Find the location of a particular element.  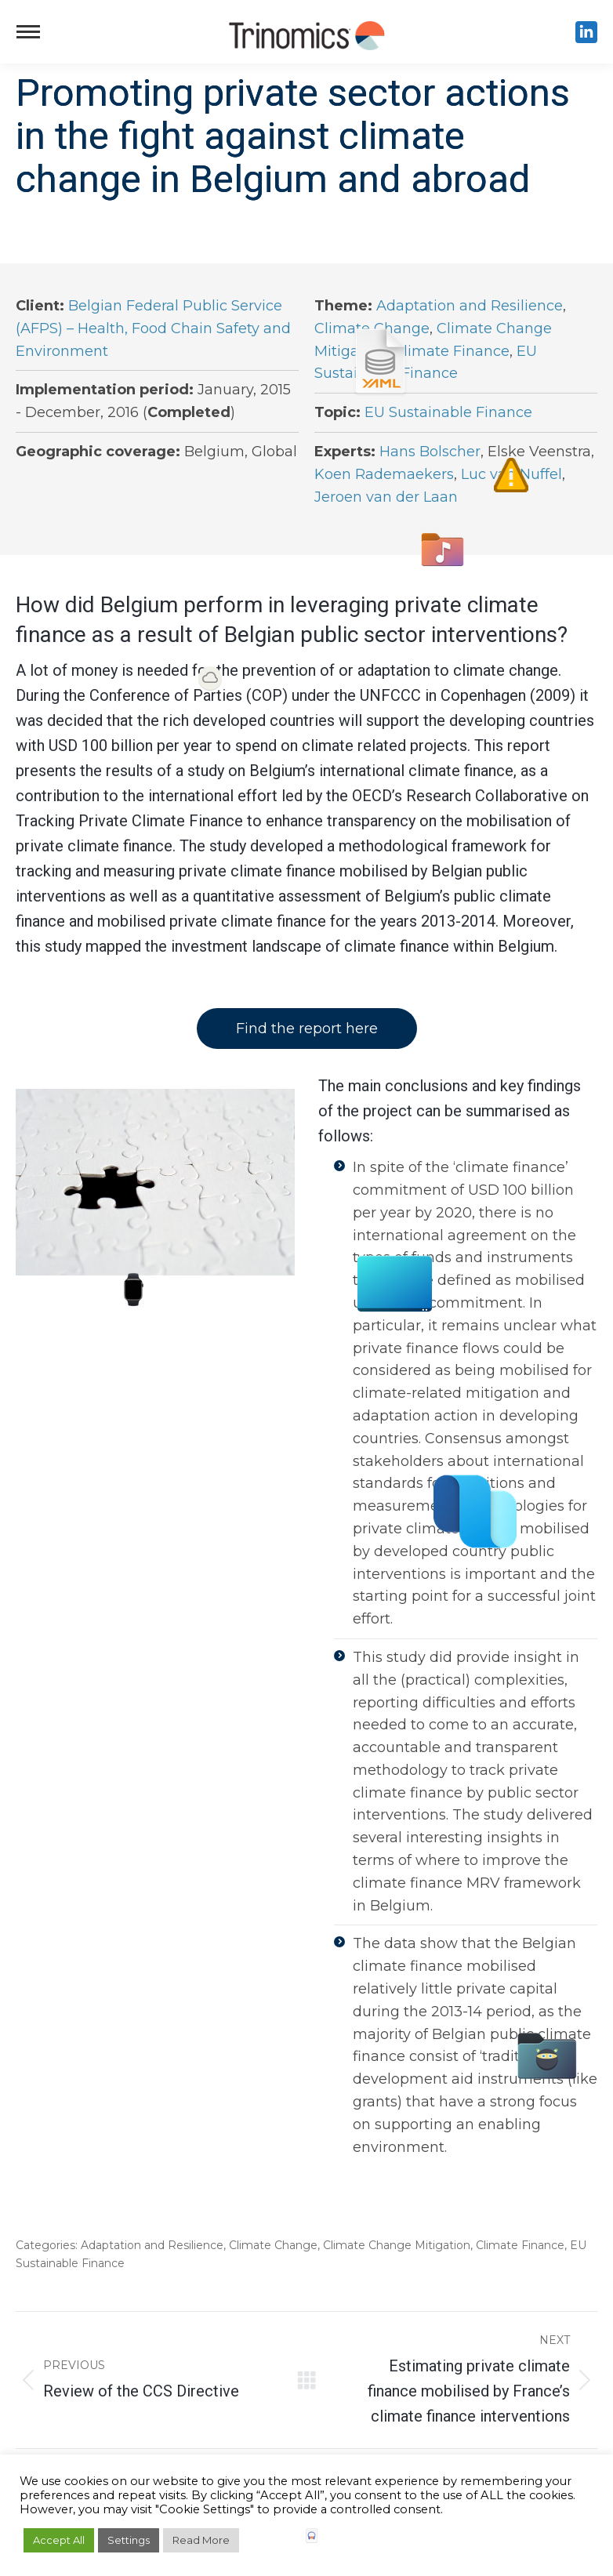

indicates a OneDrive sync warning or issue is located at coordinates (511, 475).